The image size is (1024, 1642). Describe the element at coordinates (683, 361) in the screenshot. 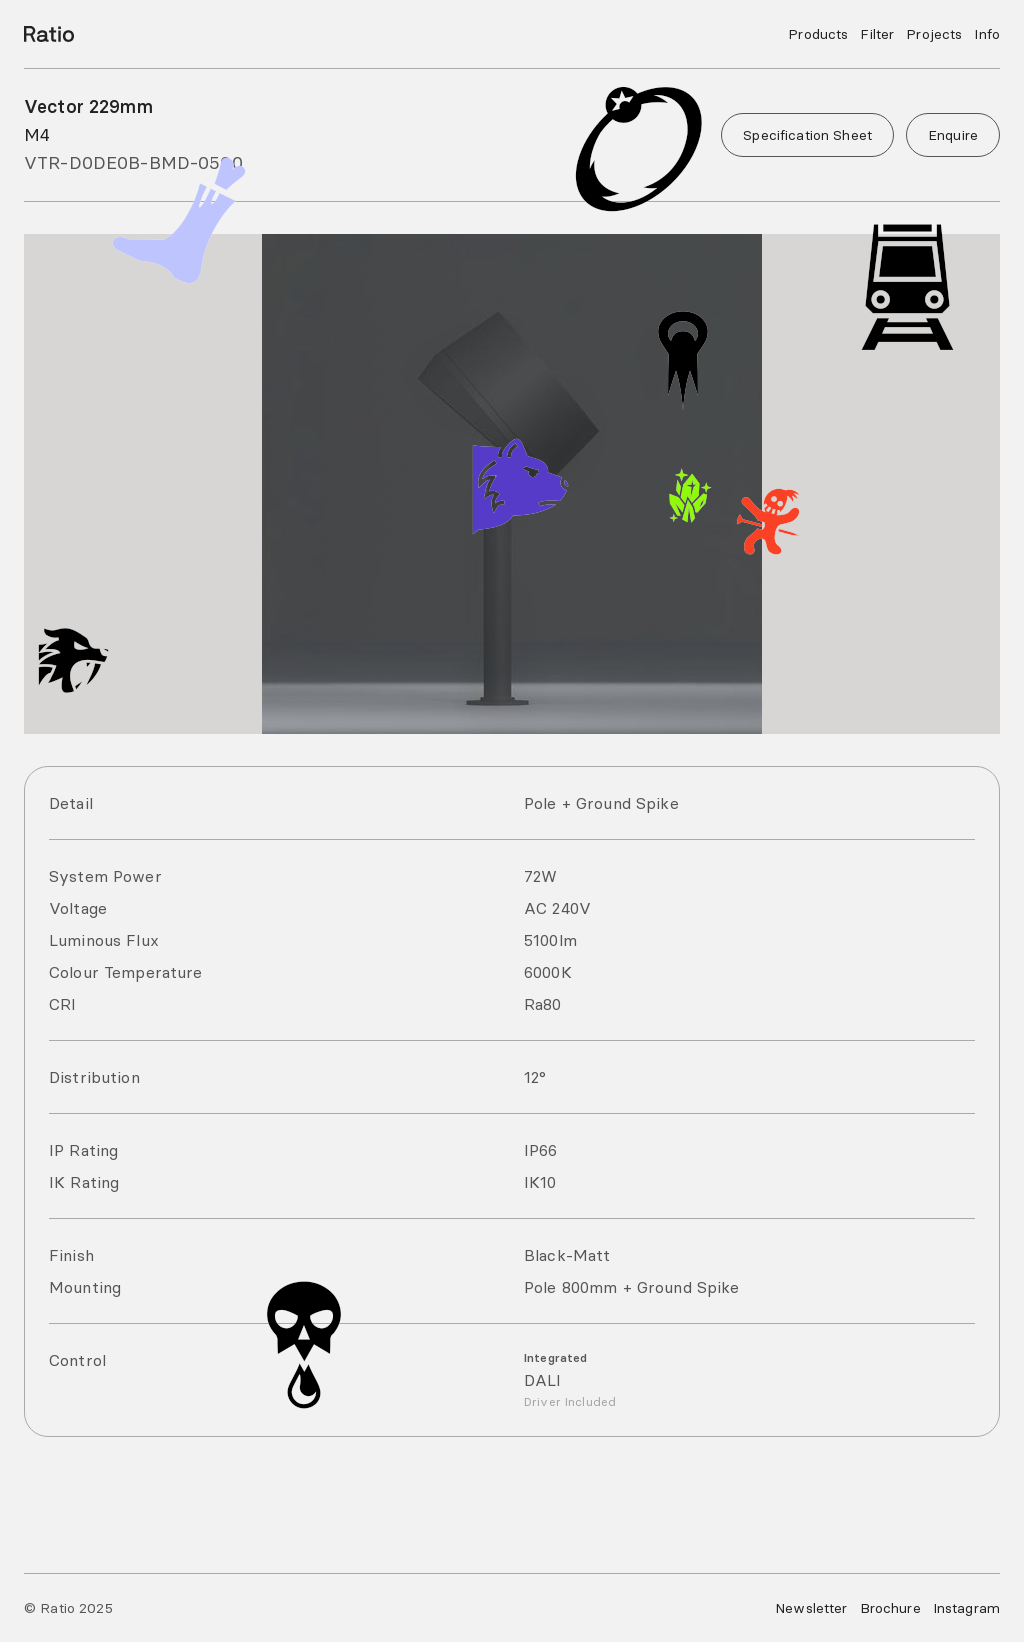

I see `trigger an explosion or blast effect` at that location.